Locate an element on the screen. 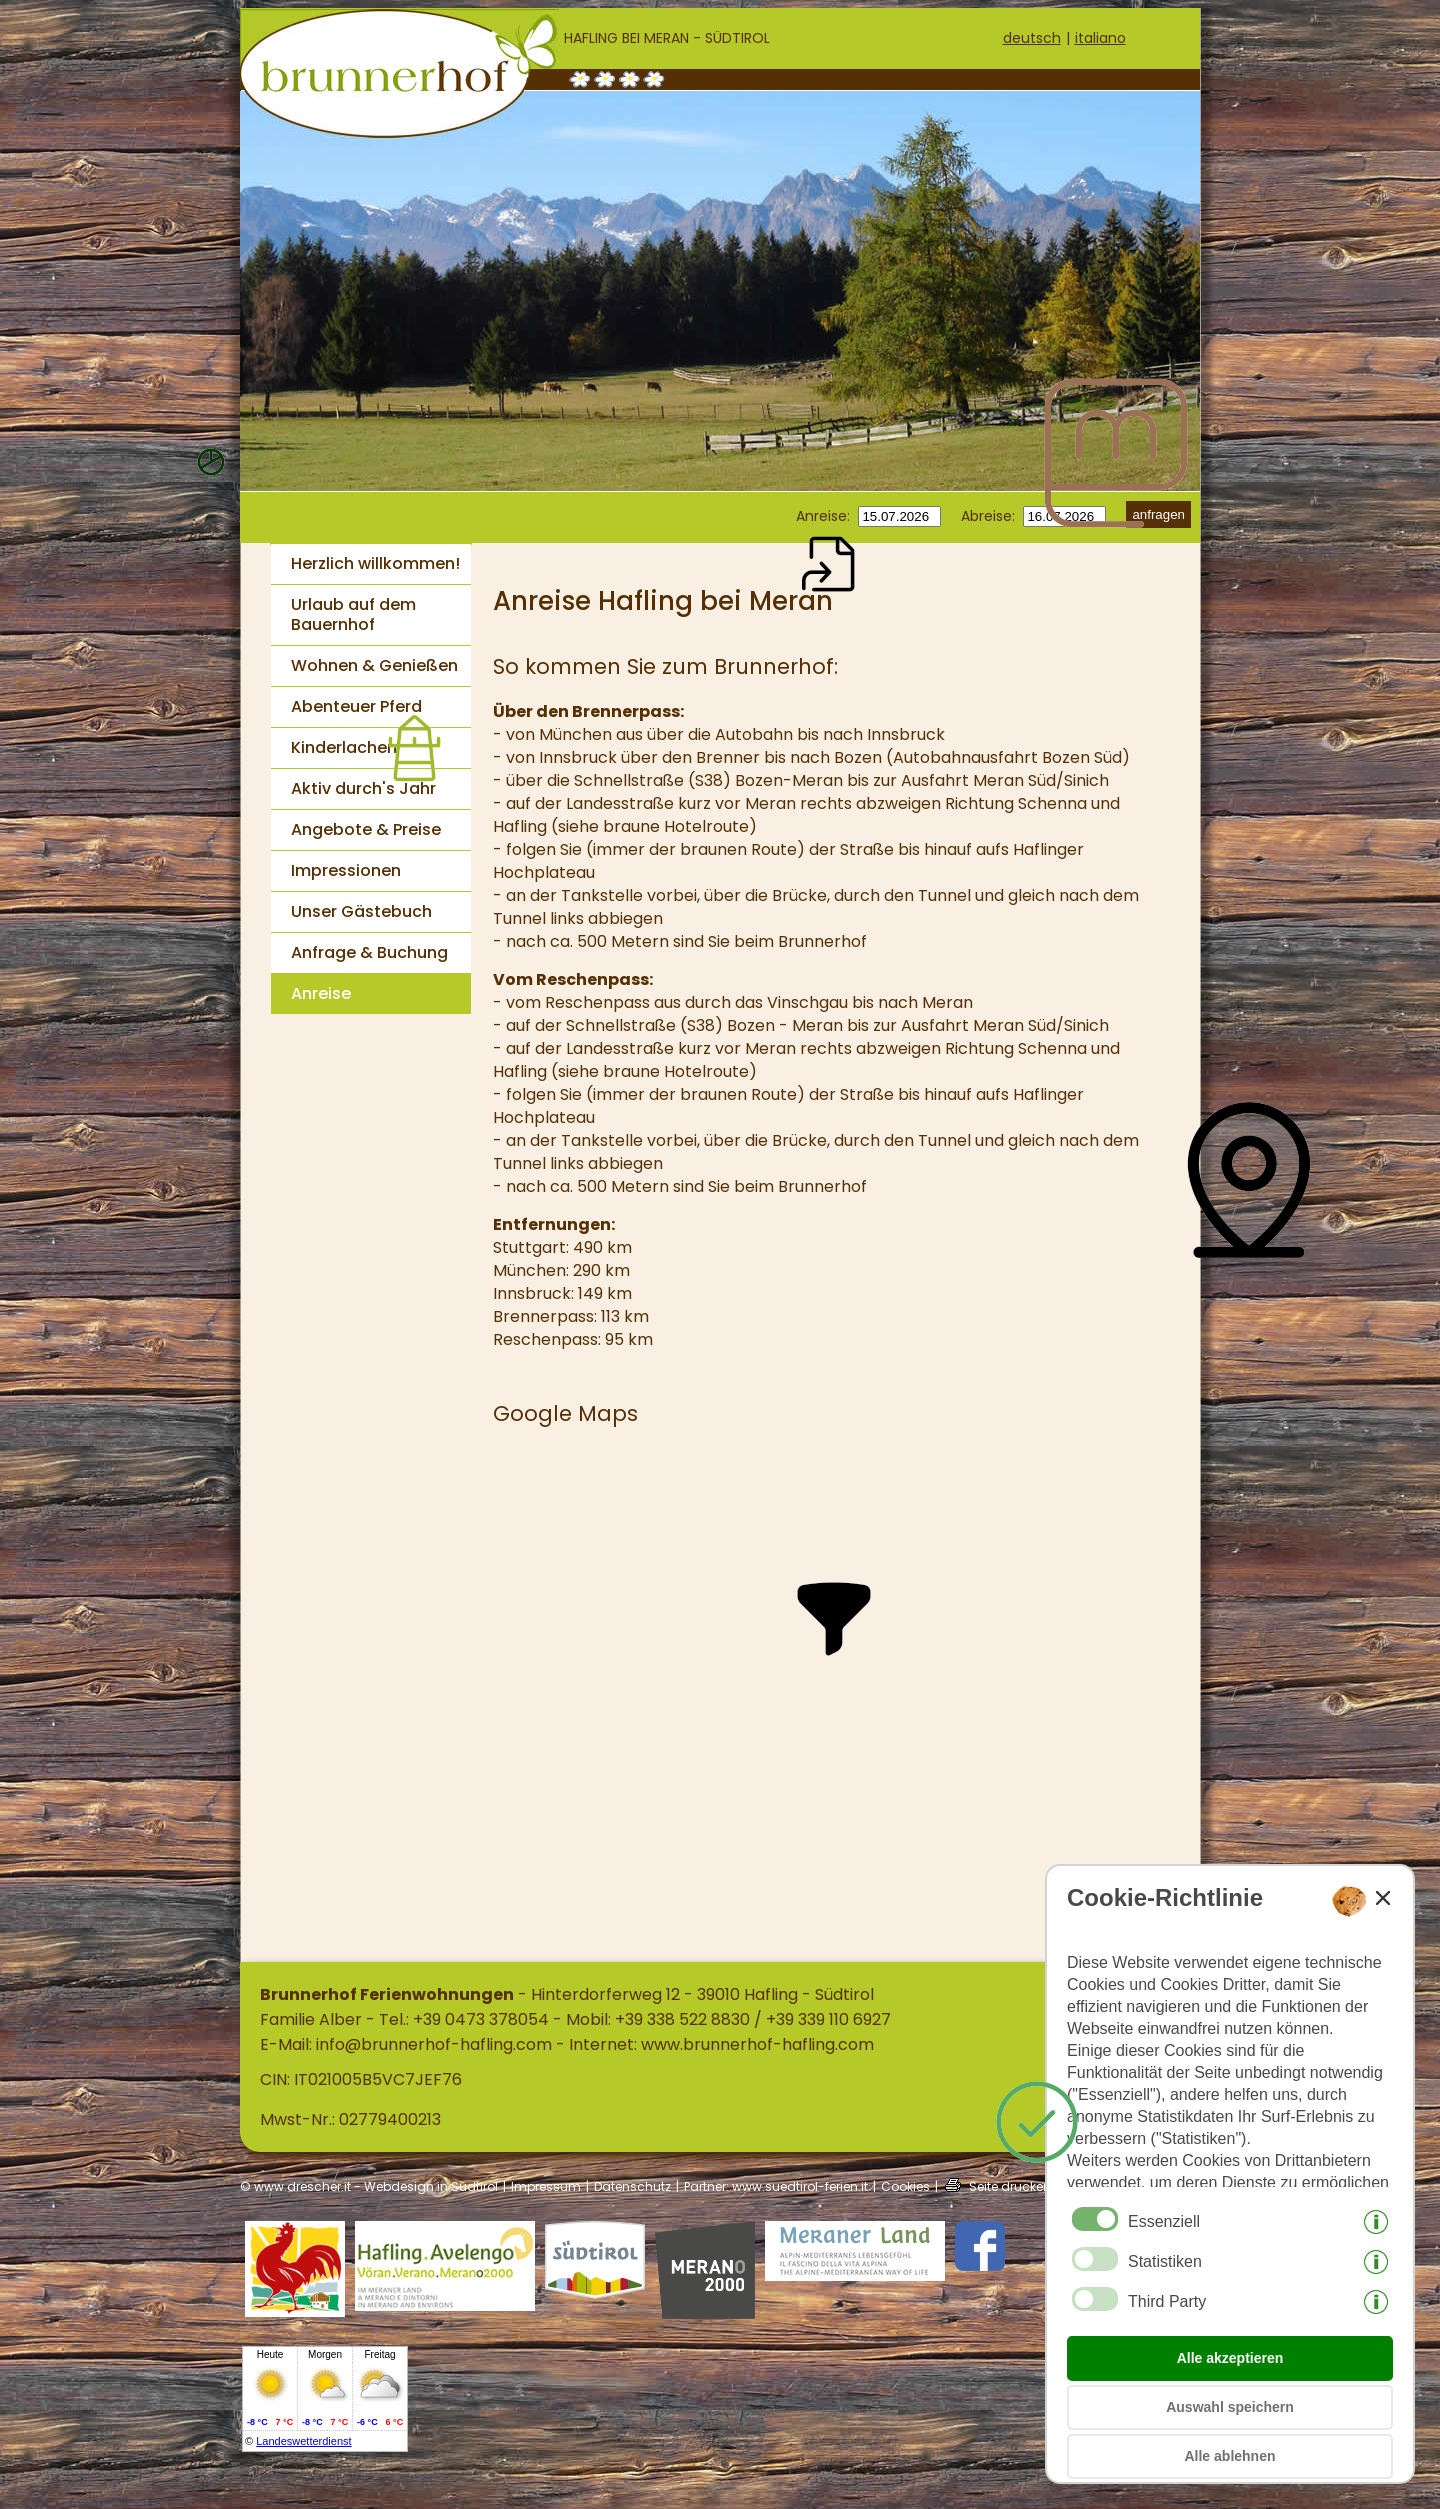 The height and width of the screenshot is (2509, 1440). view analytics or statistics breakdown is located at coordinates (211, 462).